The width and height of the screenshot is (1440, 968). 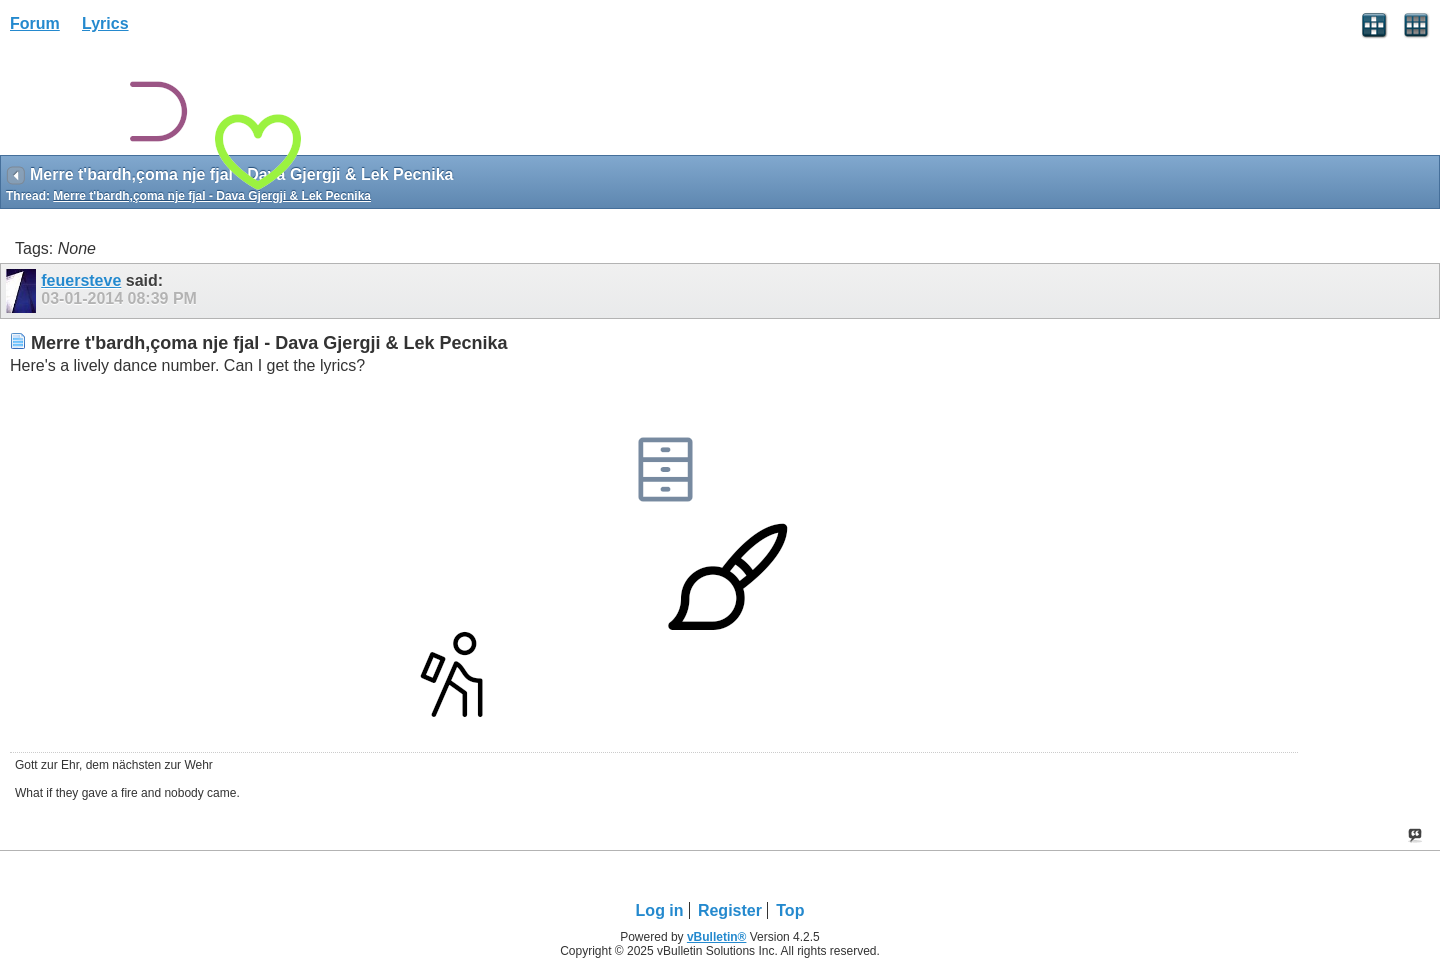 What do you see at coordinates (732, 579) in the screenshot?
I see `access drawing or painting tools` at bounding box center [732, 579].